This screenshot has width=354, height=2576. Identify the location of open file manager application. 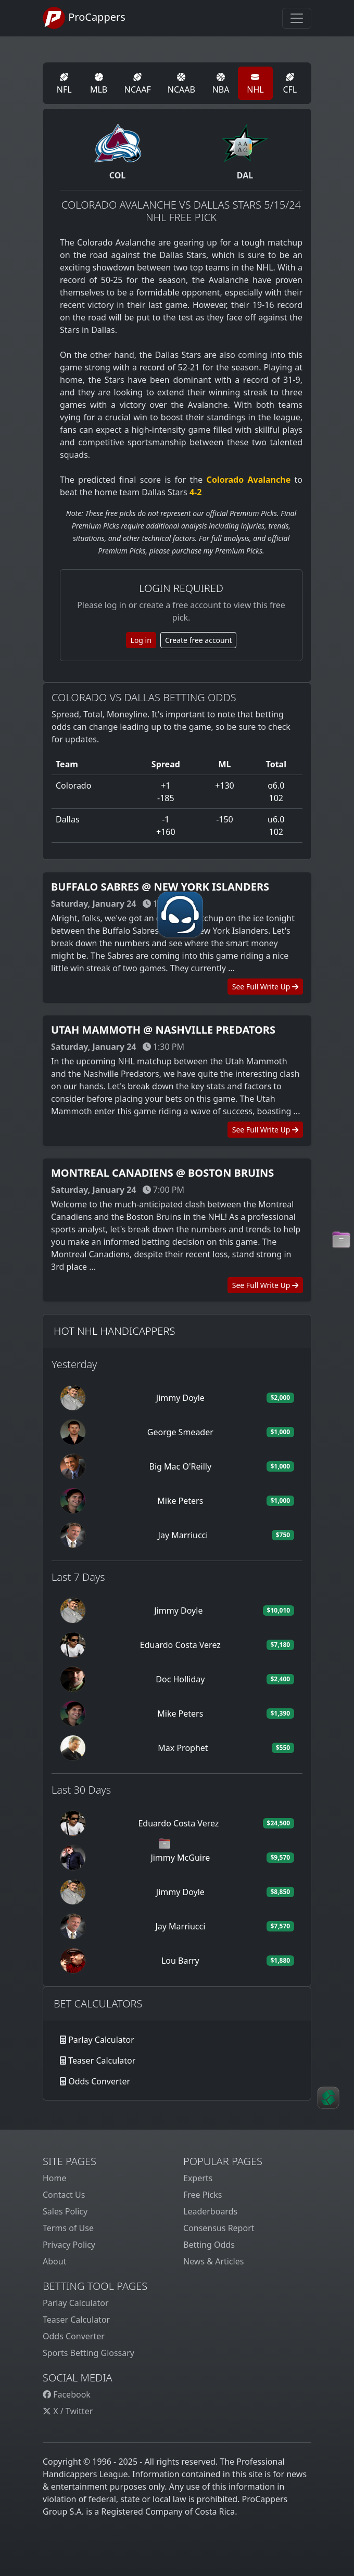
(341, 1239).